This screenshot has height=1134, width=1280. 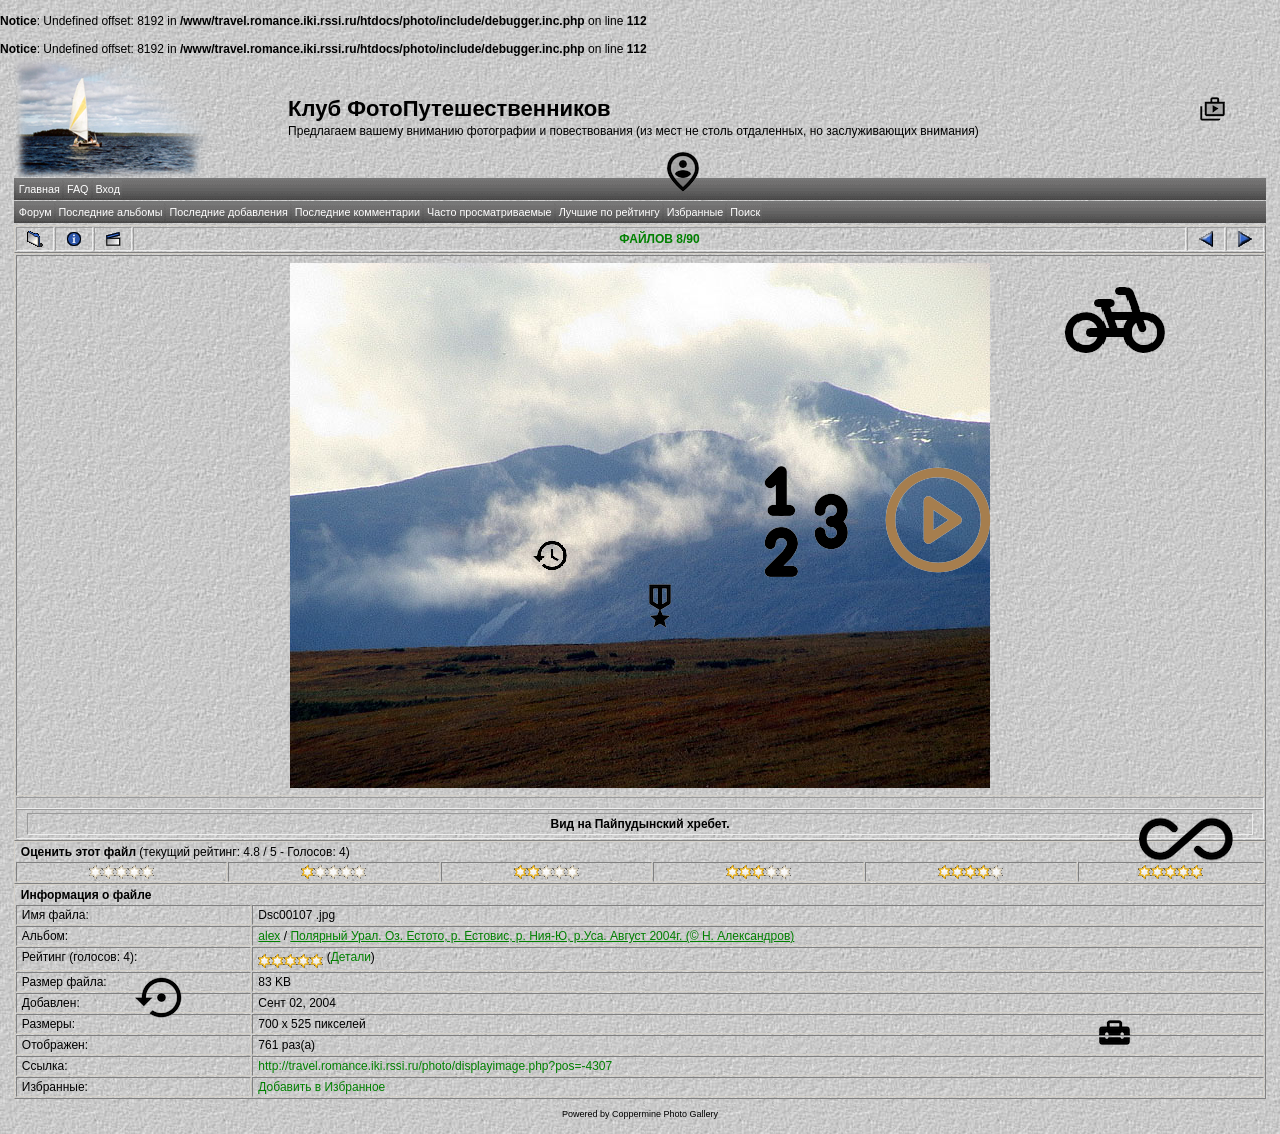 What do you see at coordinates (938, 520) in the screenshot?
I see `play video or audio content` at bounding box center [938, 520].